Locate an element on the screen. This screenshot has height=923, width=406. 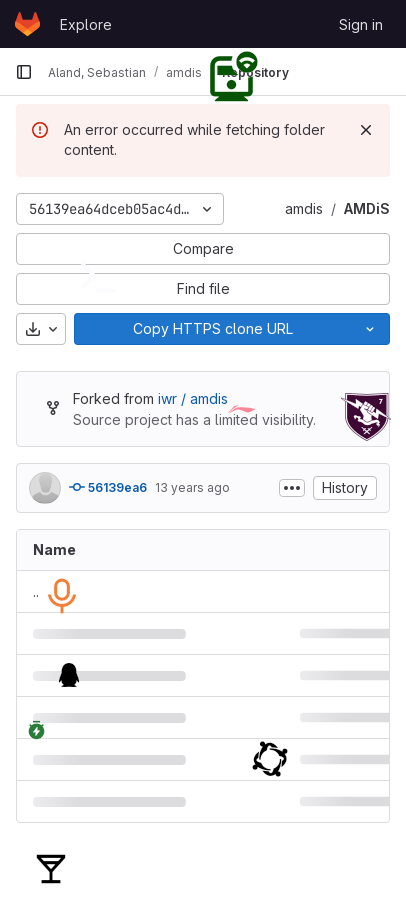
open QQ messaging app is located at coordinates (69, 675).